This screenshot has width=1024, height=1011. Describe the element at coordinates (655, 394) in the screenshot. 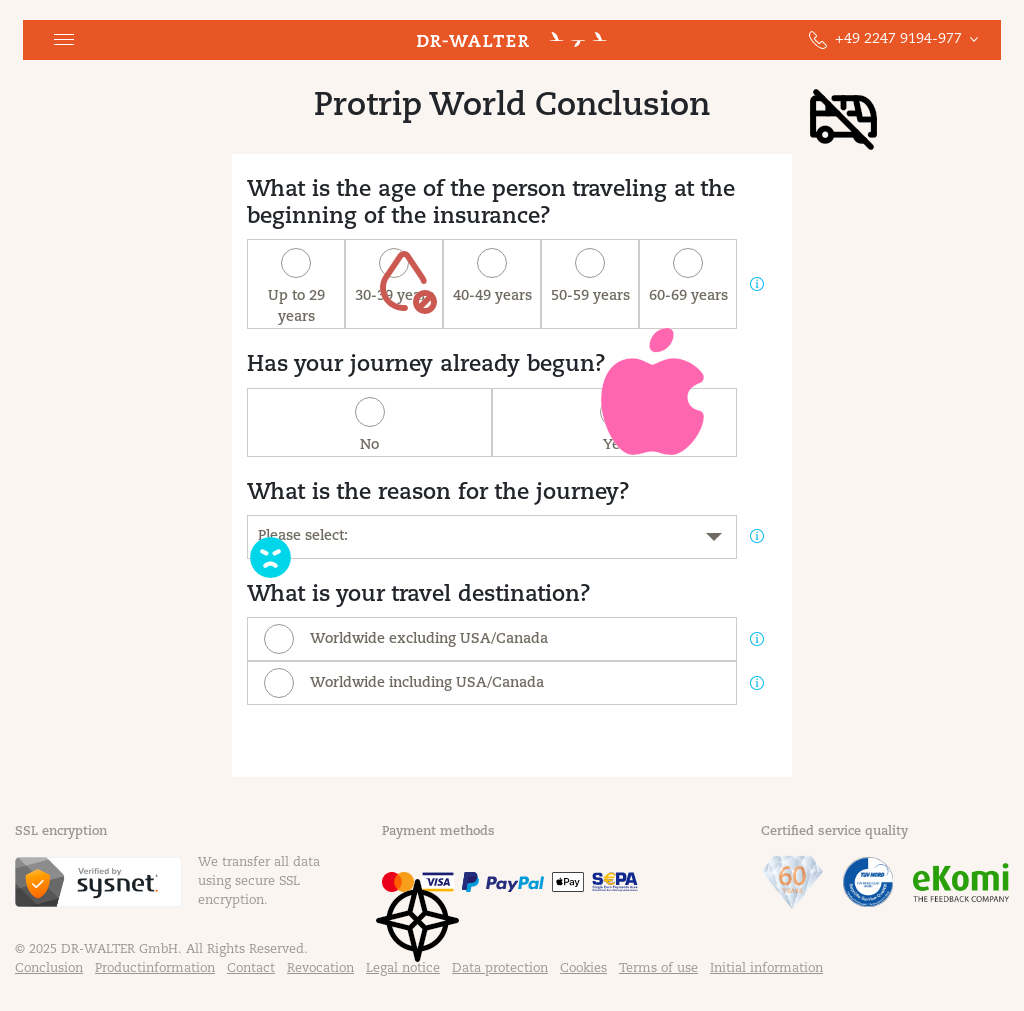

I see `apple product or service branding` at that location.